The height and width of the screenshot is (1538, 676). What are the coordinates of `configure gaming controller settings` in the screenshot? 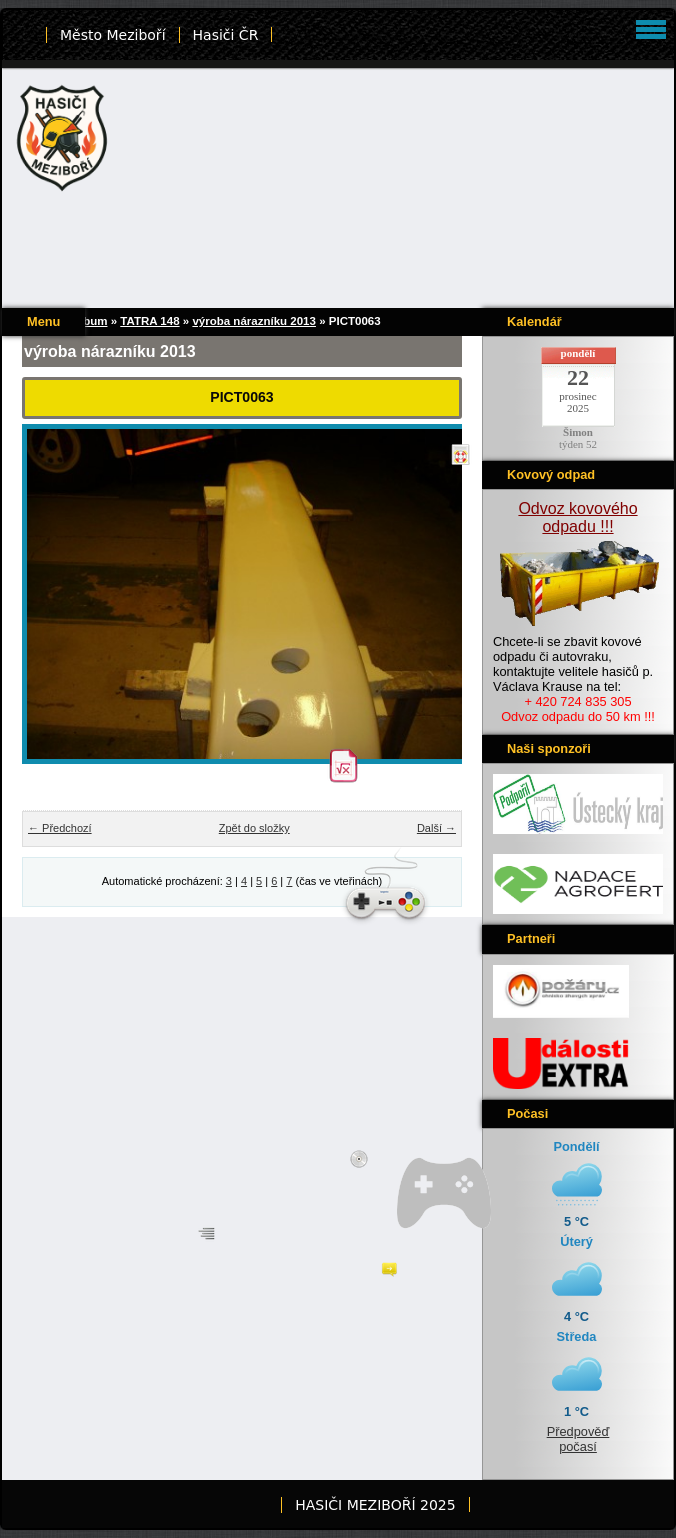 It's located at (385, 885).